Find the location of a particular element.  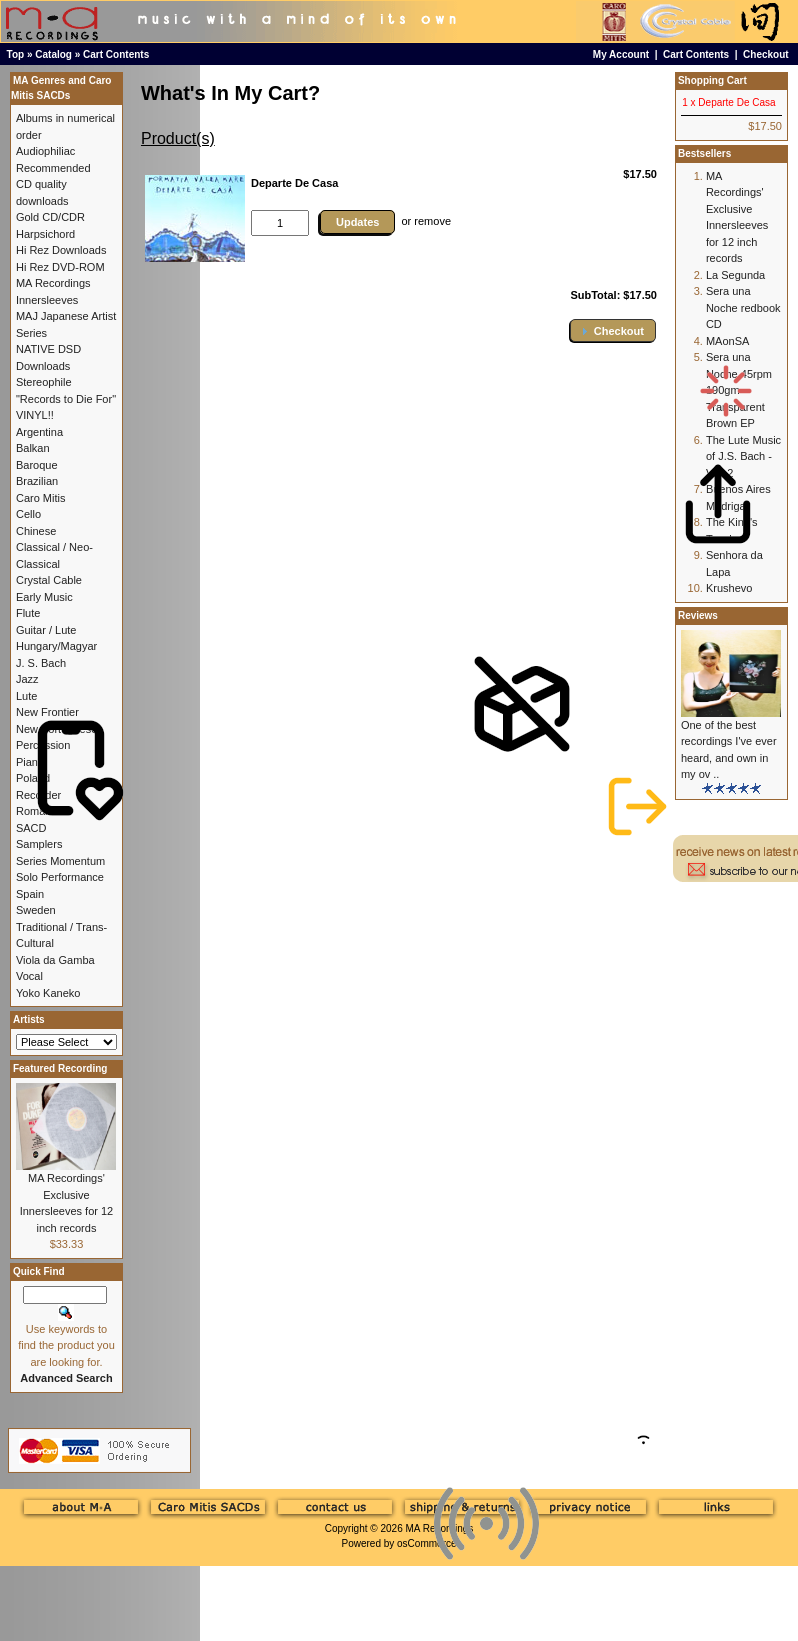

content is loading is located at coordinates (726, 391).